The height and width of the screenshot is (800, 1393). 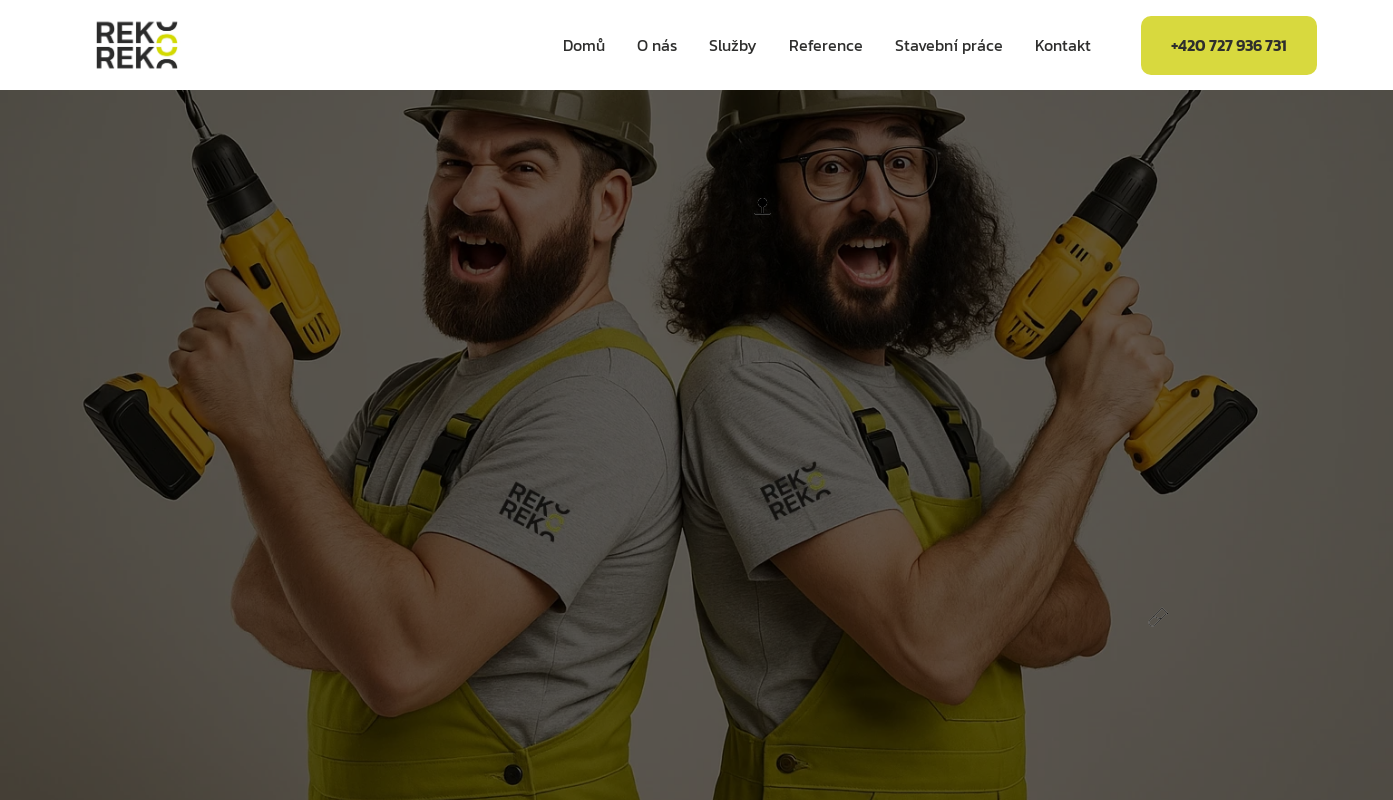 I want to click on access experimental or beta features, so click(x=1158, y=617).